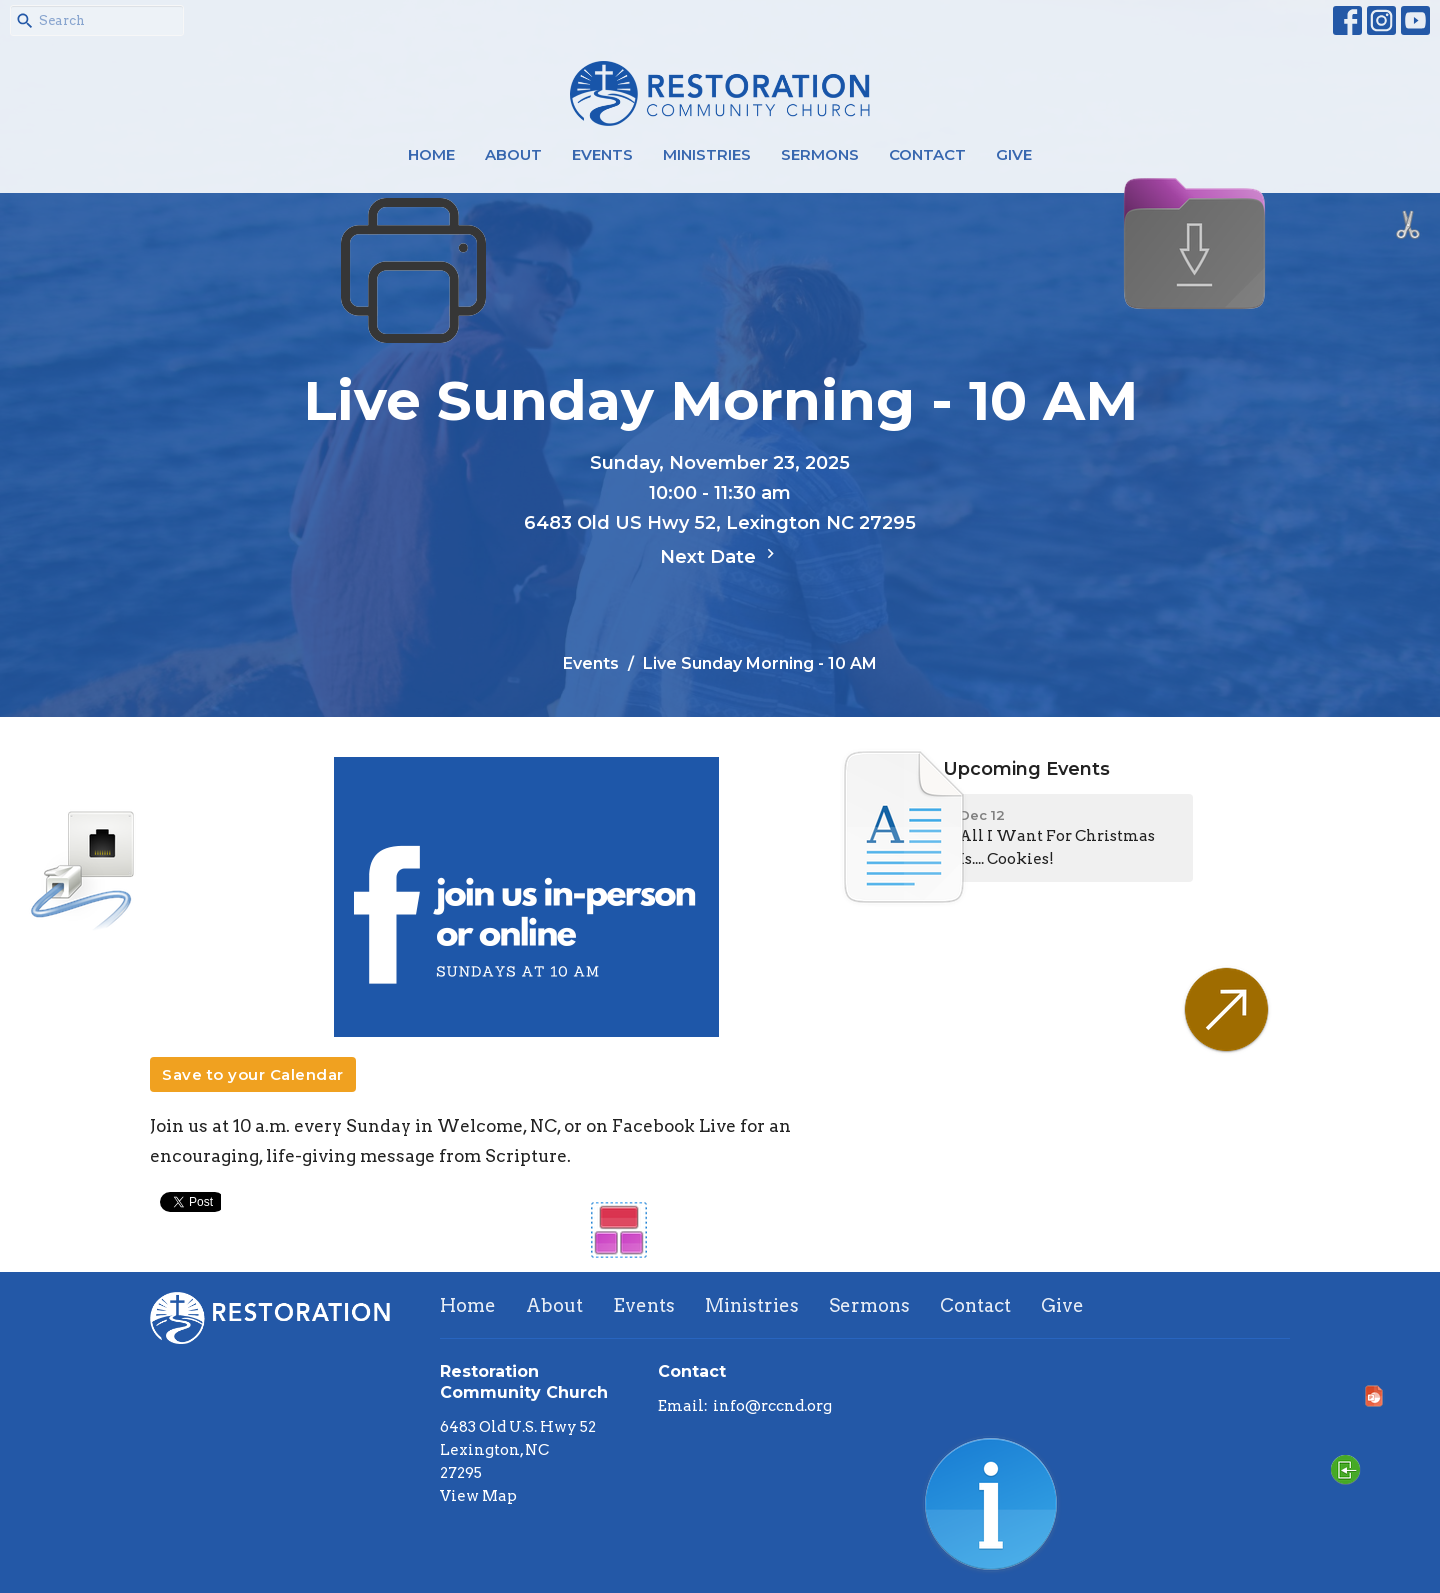 The image size is (1440, 1593). I want to click on microsoft powerpoint file, so click(1374, 1396).